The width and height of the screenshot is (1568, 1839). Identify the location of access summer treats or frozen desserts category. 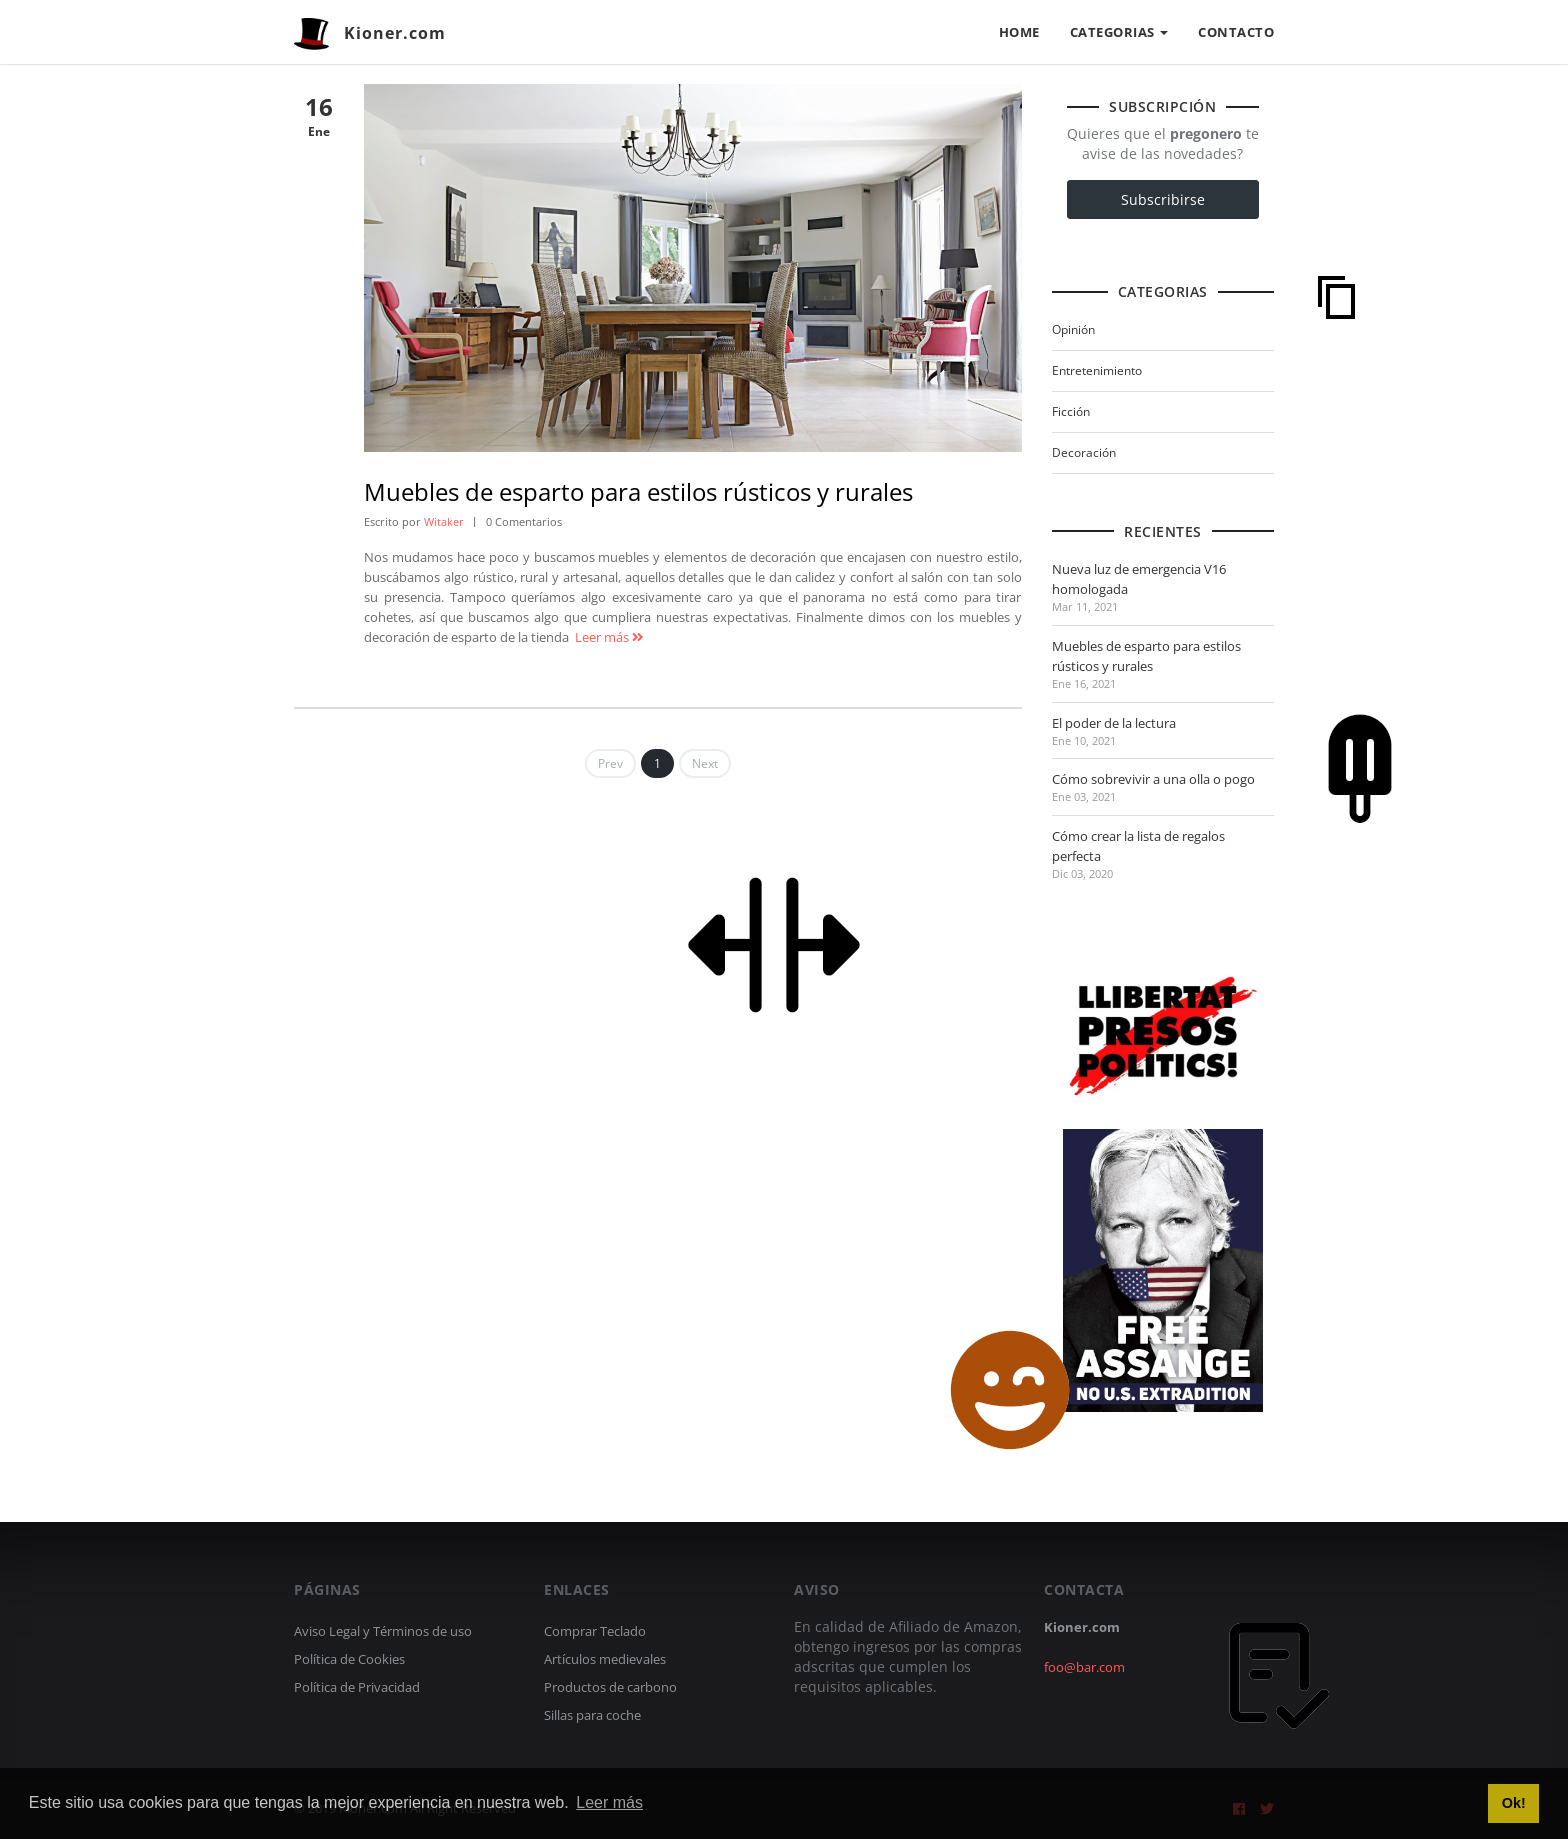
(1360, 767).